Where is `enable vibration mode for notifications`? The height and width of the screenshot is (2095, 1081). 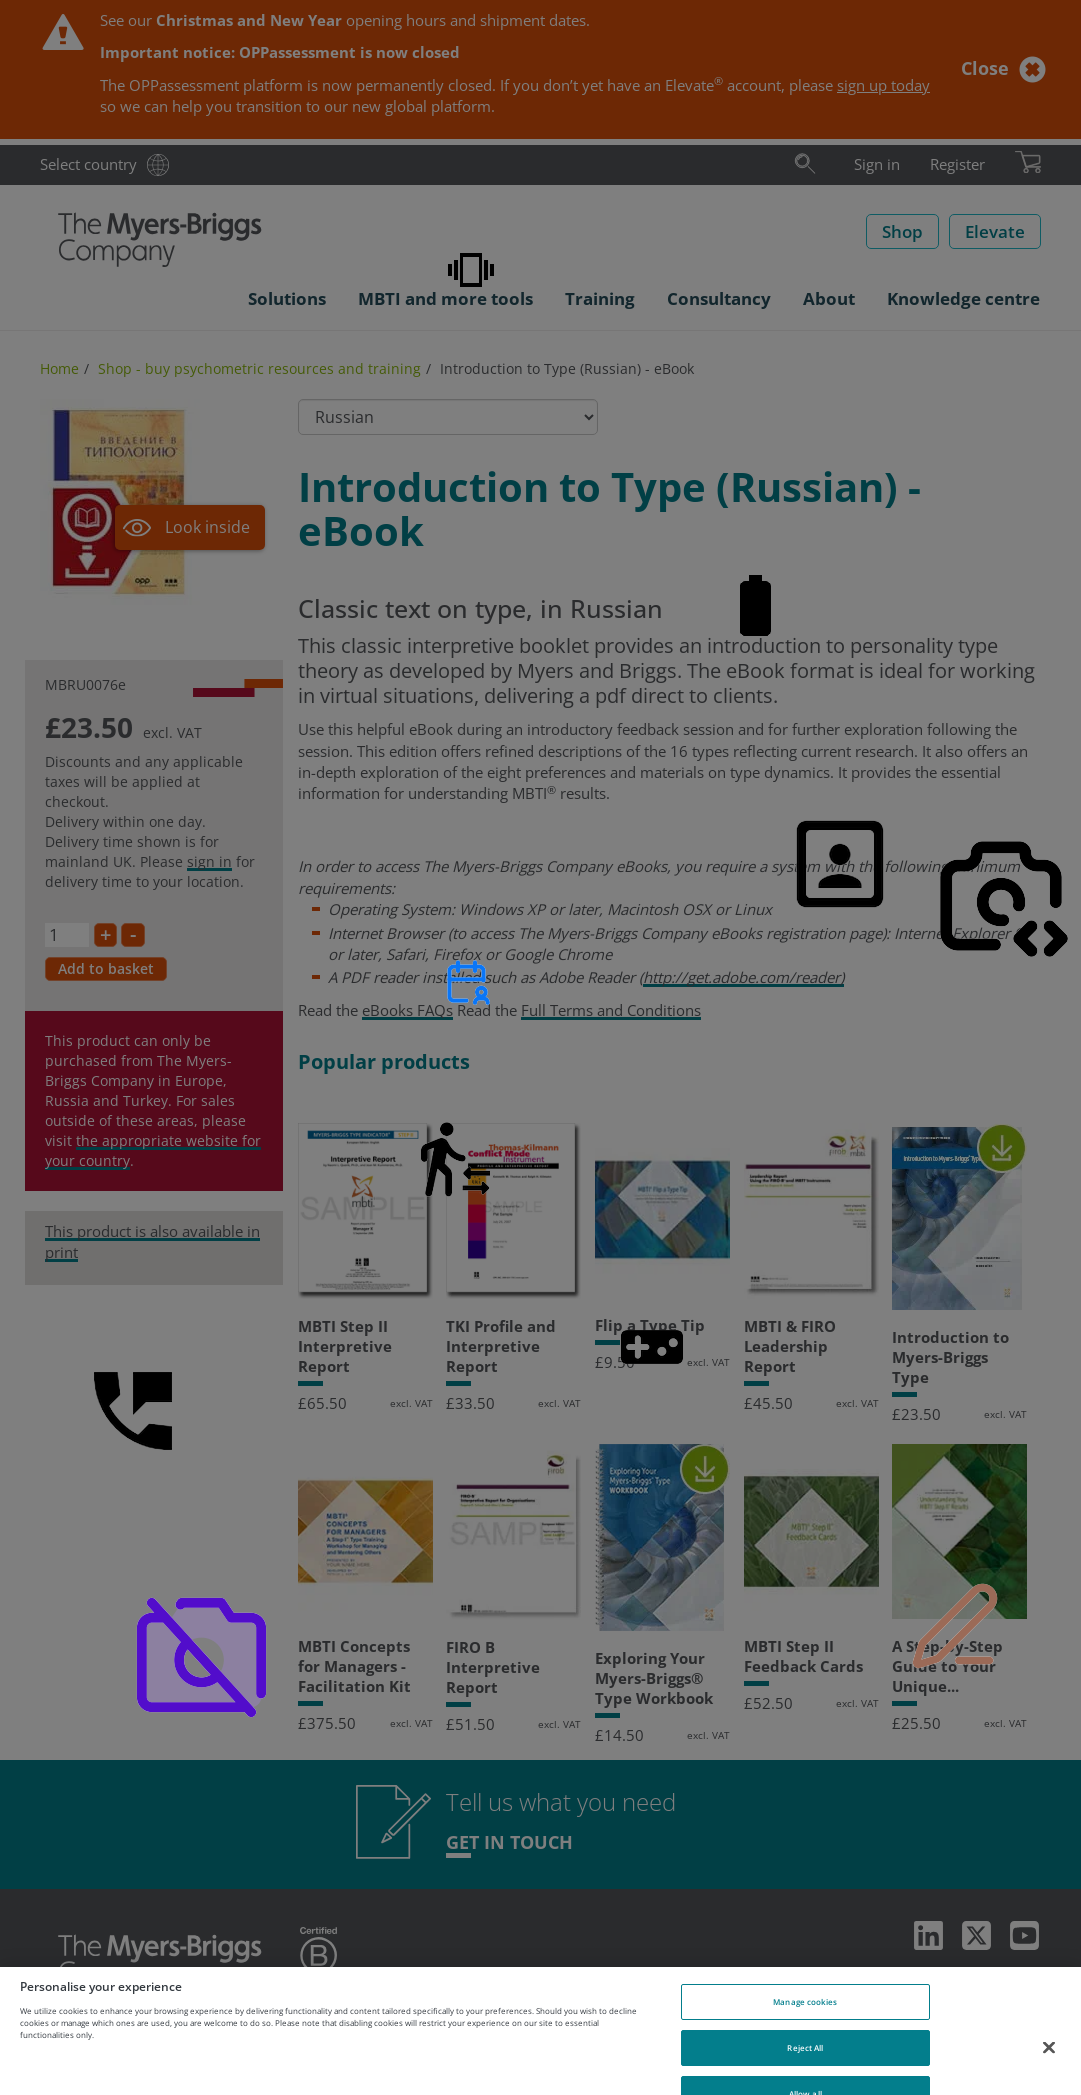 enable vibration mode for notifications is located at coordinates (471, 270).